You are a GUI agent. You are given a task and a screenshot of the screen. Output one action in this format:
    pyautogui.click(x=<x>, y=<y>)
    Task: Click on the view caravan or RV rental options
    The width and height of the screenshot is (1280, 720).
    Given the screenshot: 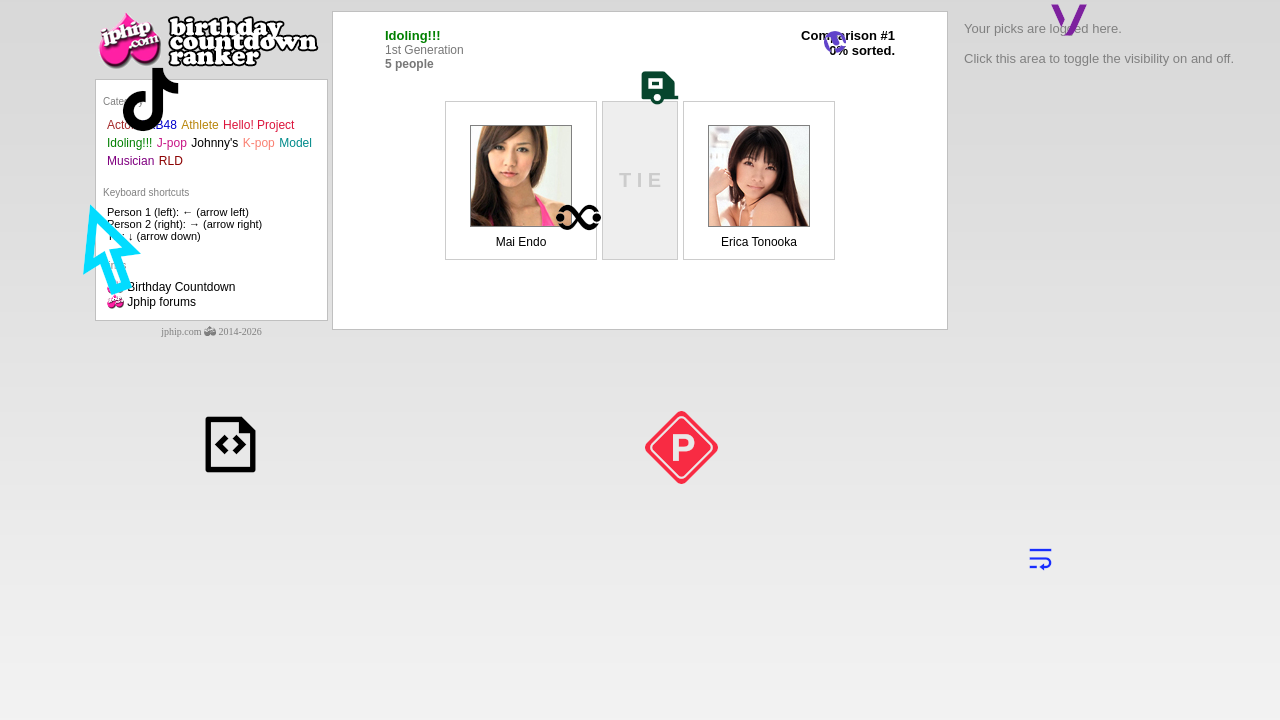 What is the action you would take?
    pyautogui.click(x=659, y=87)
    